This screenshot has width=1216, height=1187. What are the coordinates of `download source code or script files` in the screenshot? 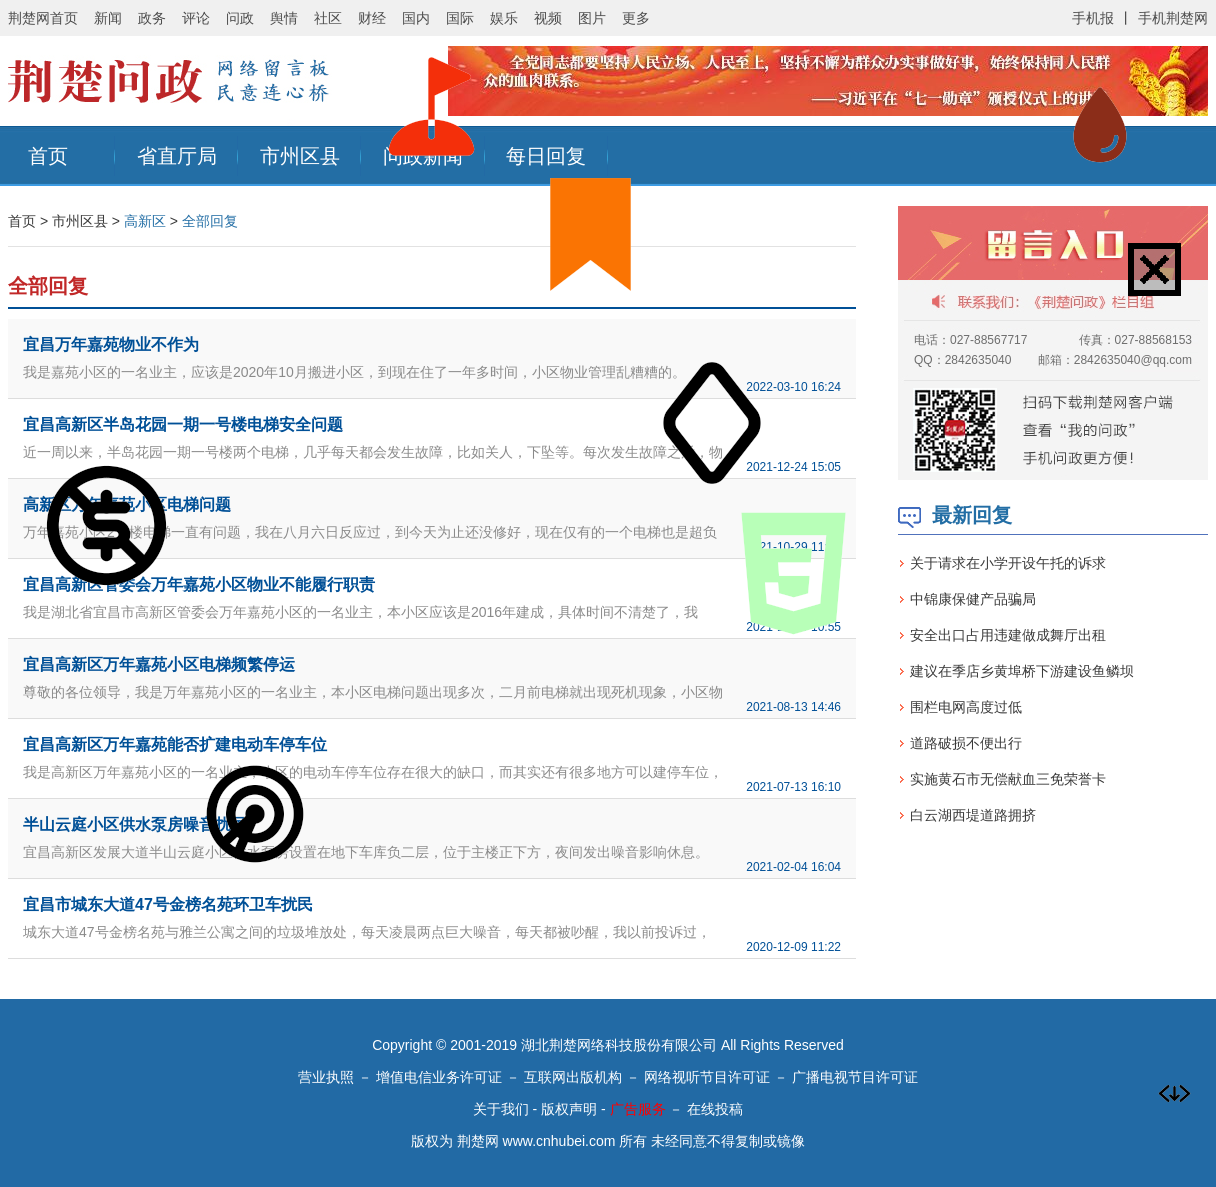 It's located at (1174, 1093).